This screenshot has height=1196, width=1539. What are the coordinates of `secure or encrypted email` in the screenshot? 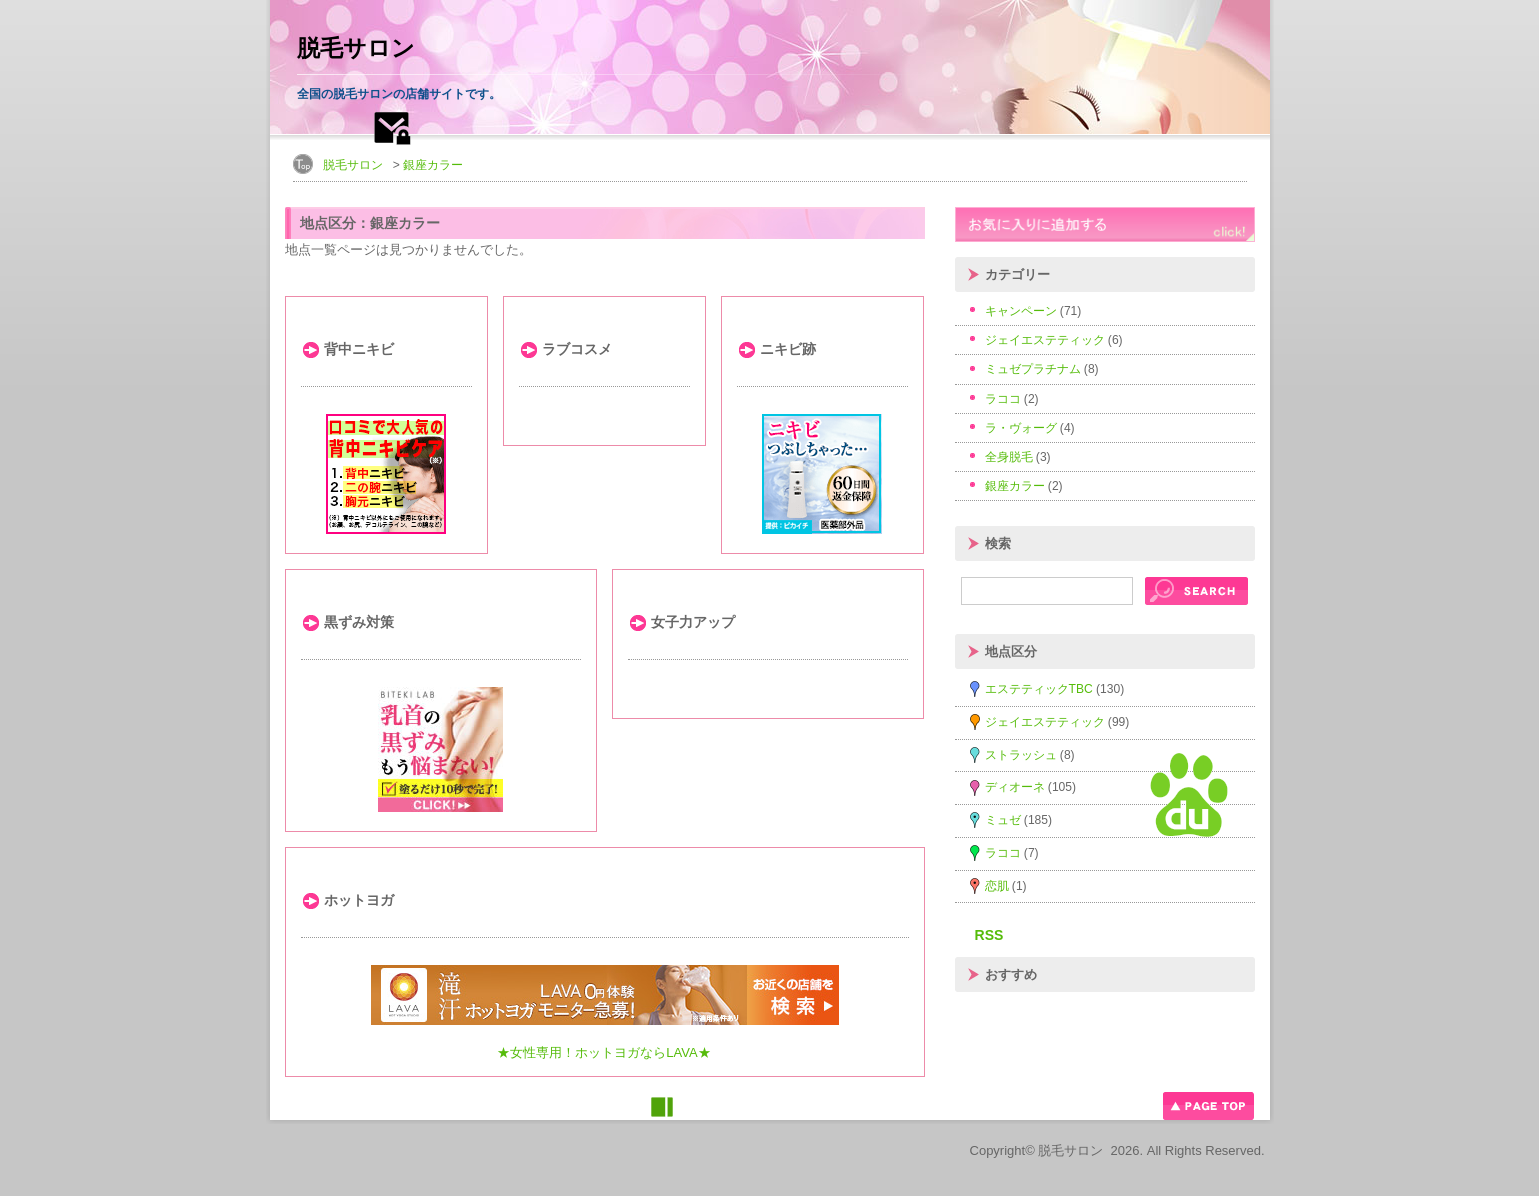 It's located at (391, 127).